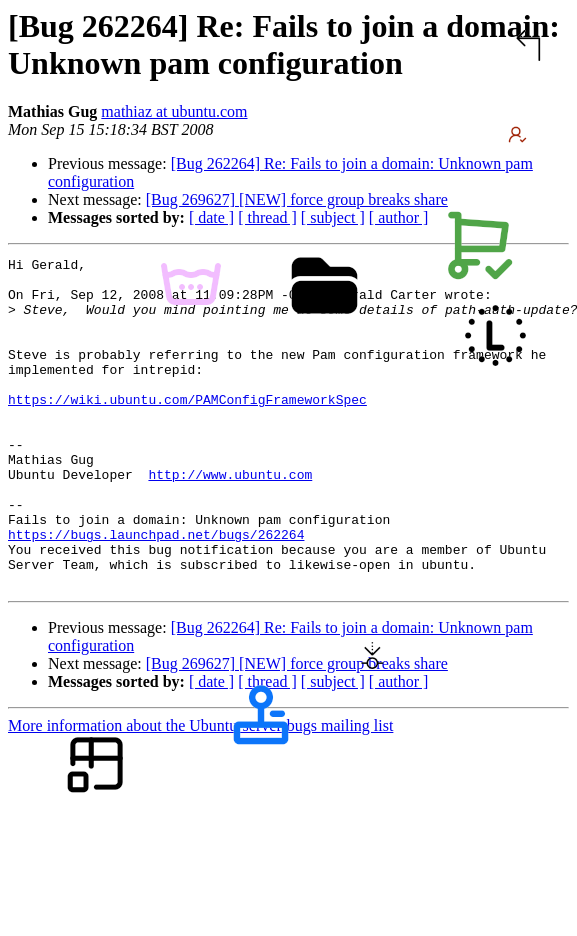  Describe the element at coordinates (261, 717) in the screenshot. I see `access gaming or controller settings` at that location.